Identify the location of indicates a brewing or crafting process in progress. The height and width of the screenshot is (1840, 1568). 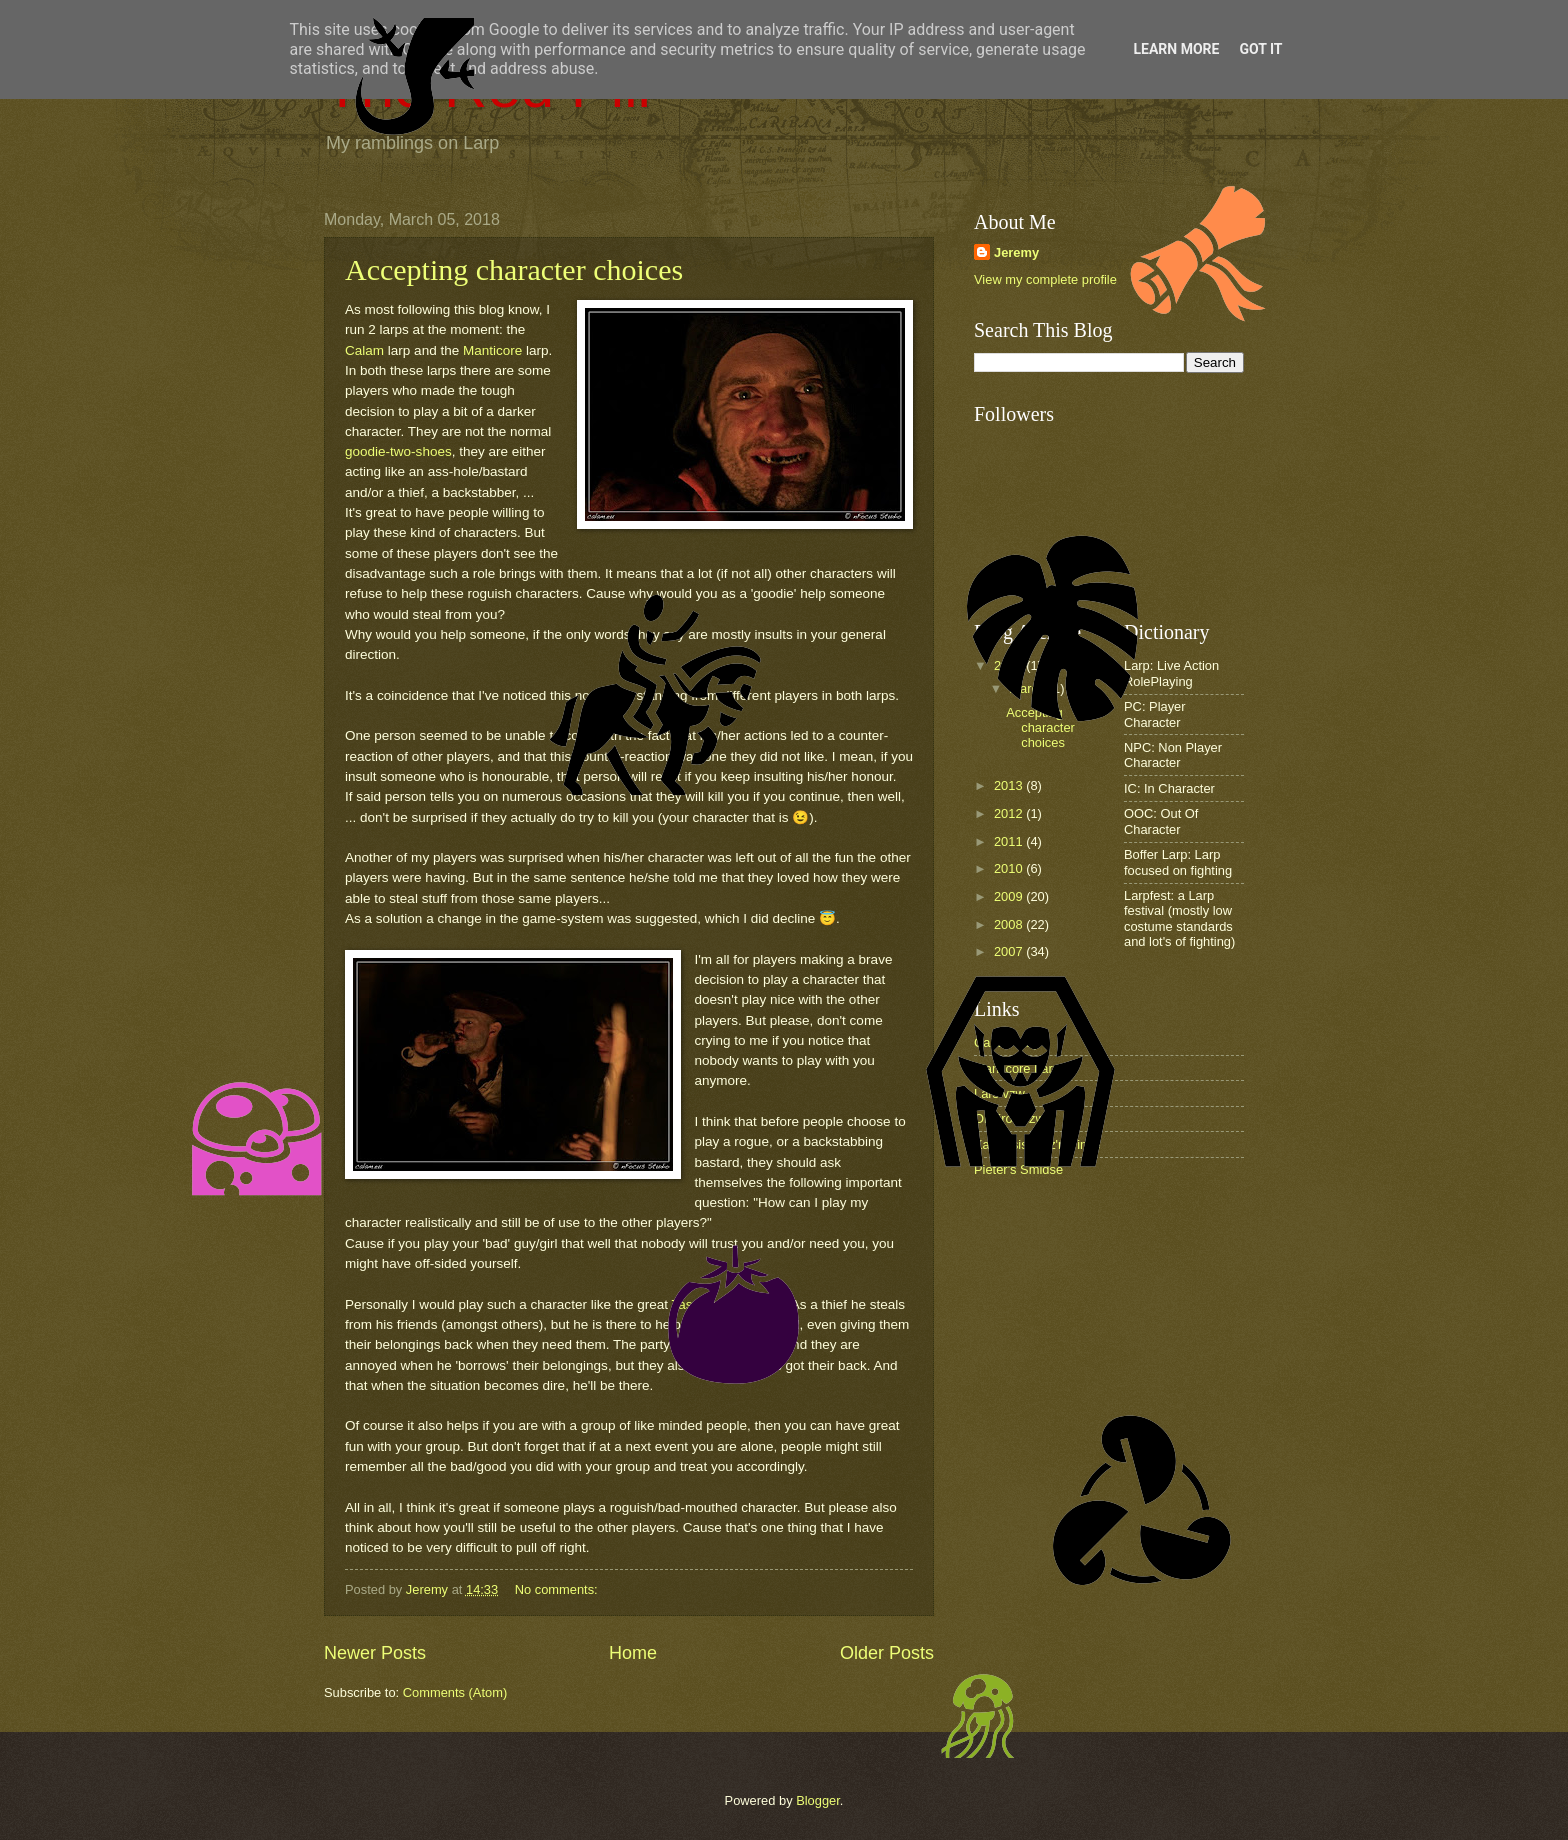
(256, 1130).